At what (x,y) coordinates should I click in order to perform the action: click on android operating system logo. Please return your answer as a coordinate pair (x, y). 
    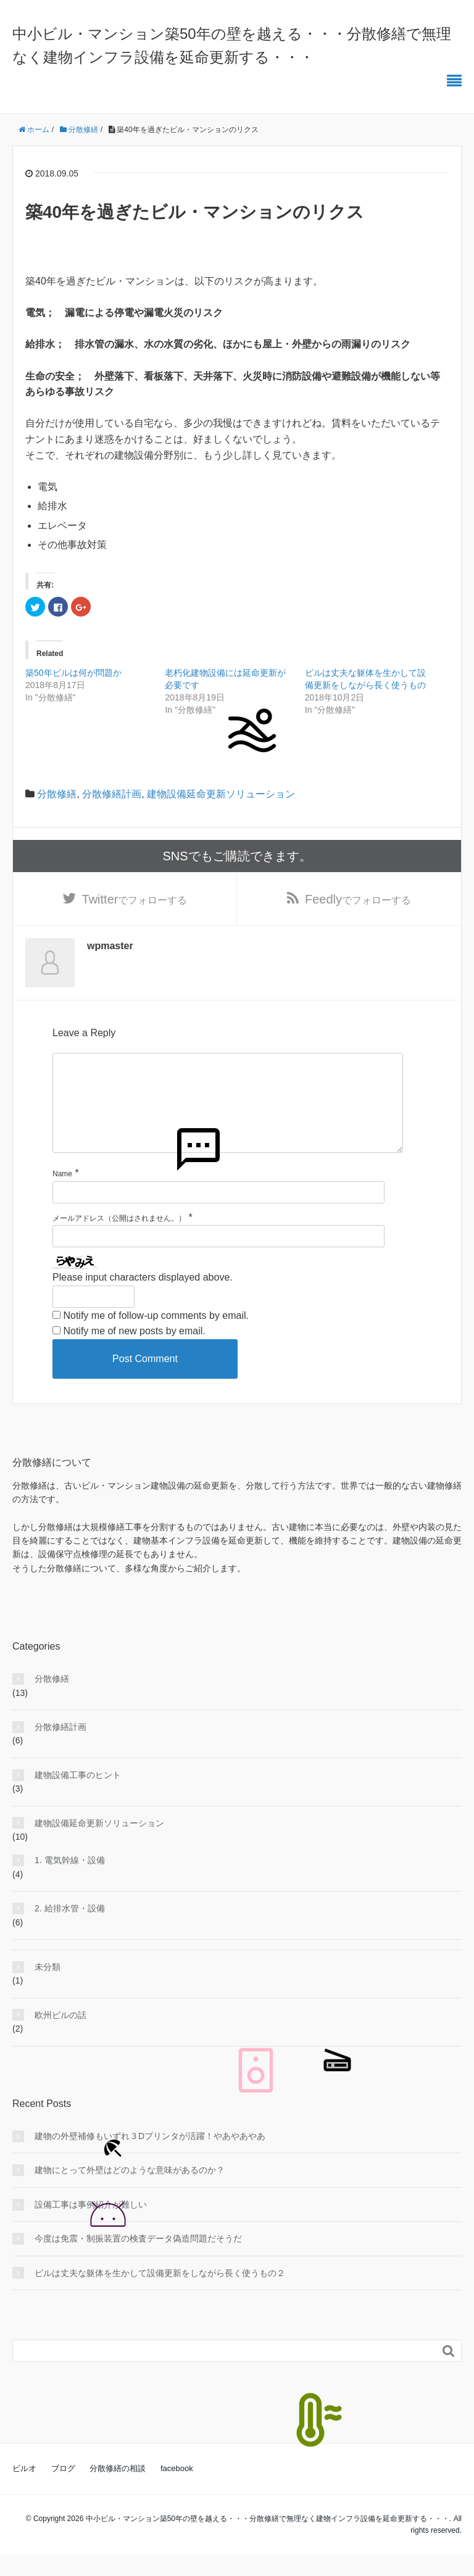
    Looking at the image, I should click on (108, 2216).